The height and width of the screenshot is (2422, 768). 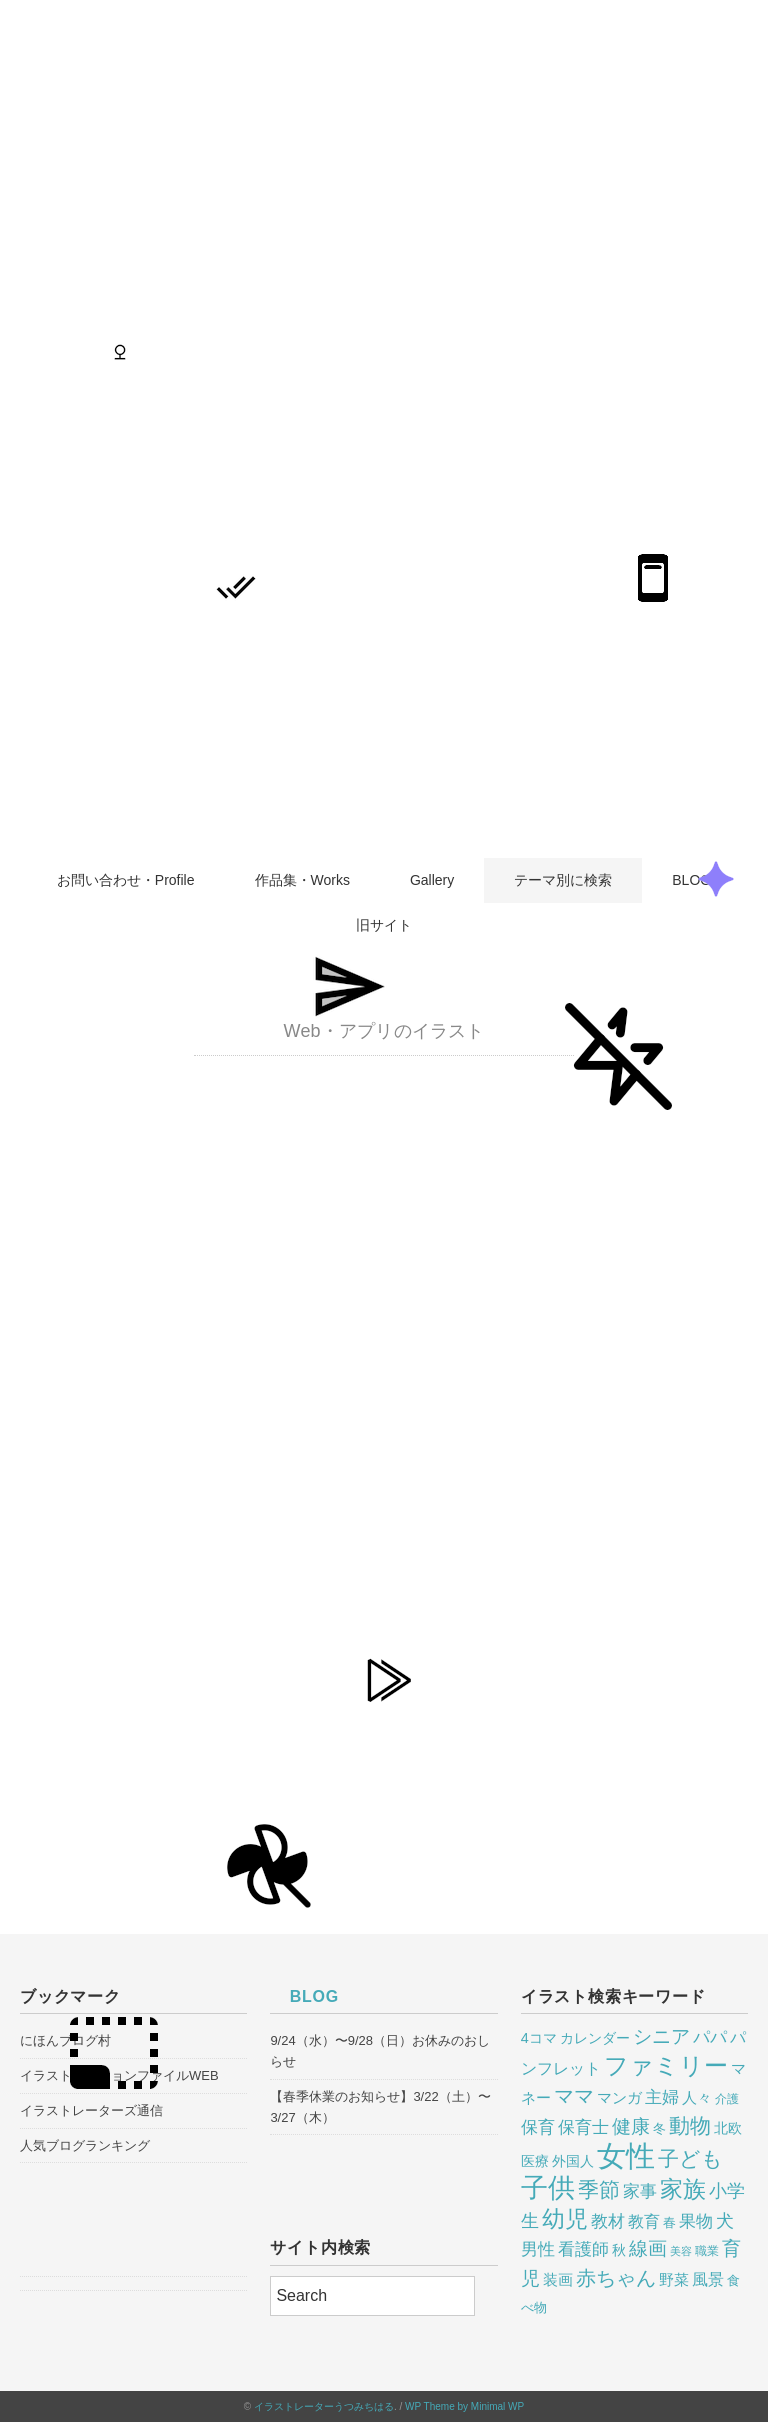 I want to click on run all tasks or scripts, so click(x=388, y=1679).